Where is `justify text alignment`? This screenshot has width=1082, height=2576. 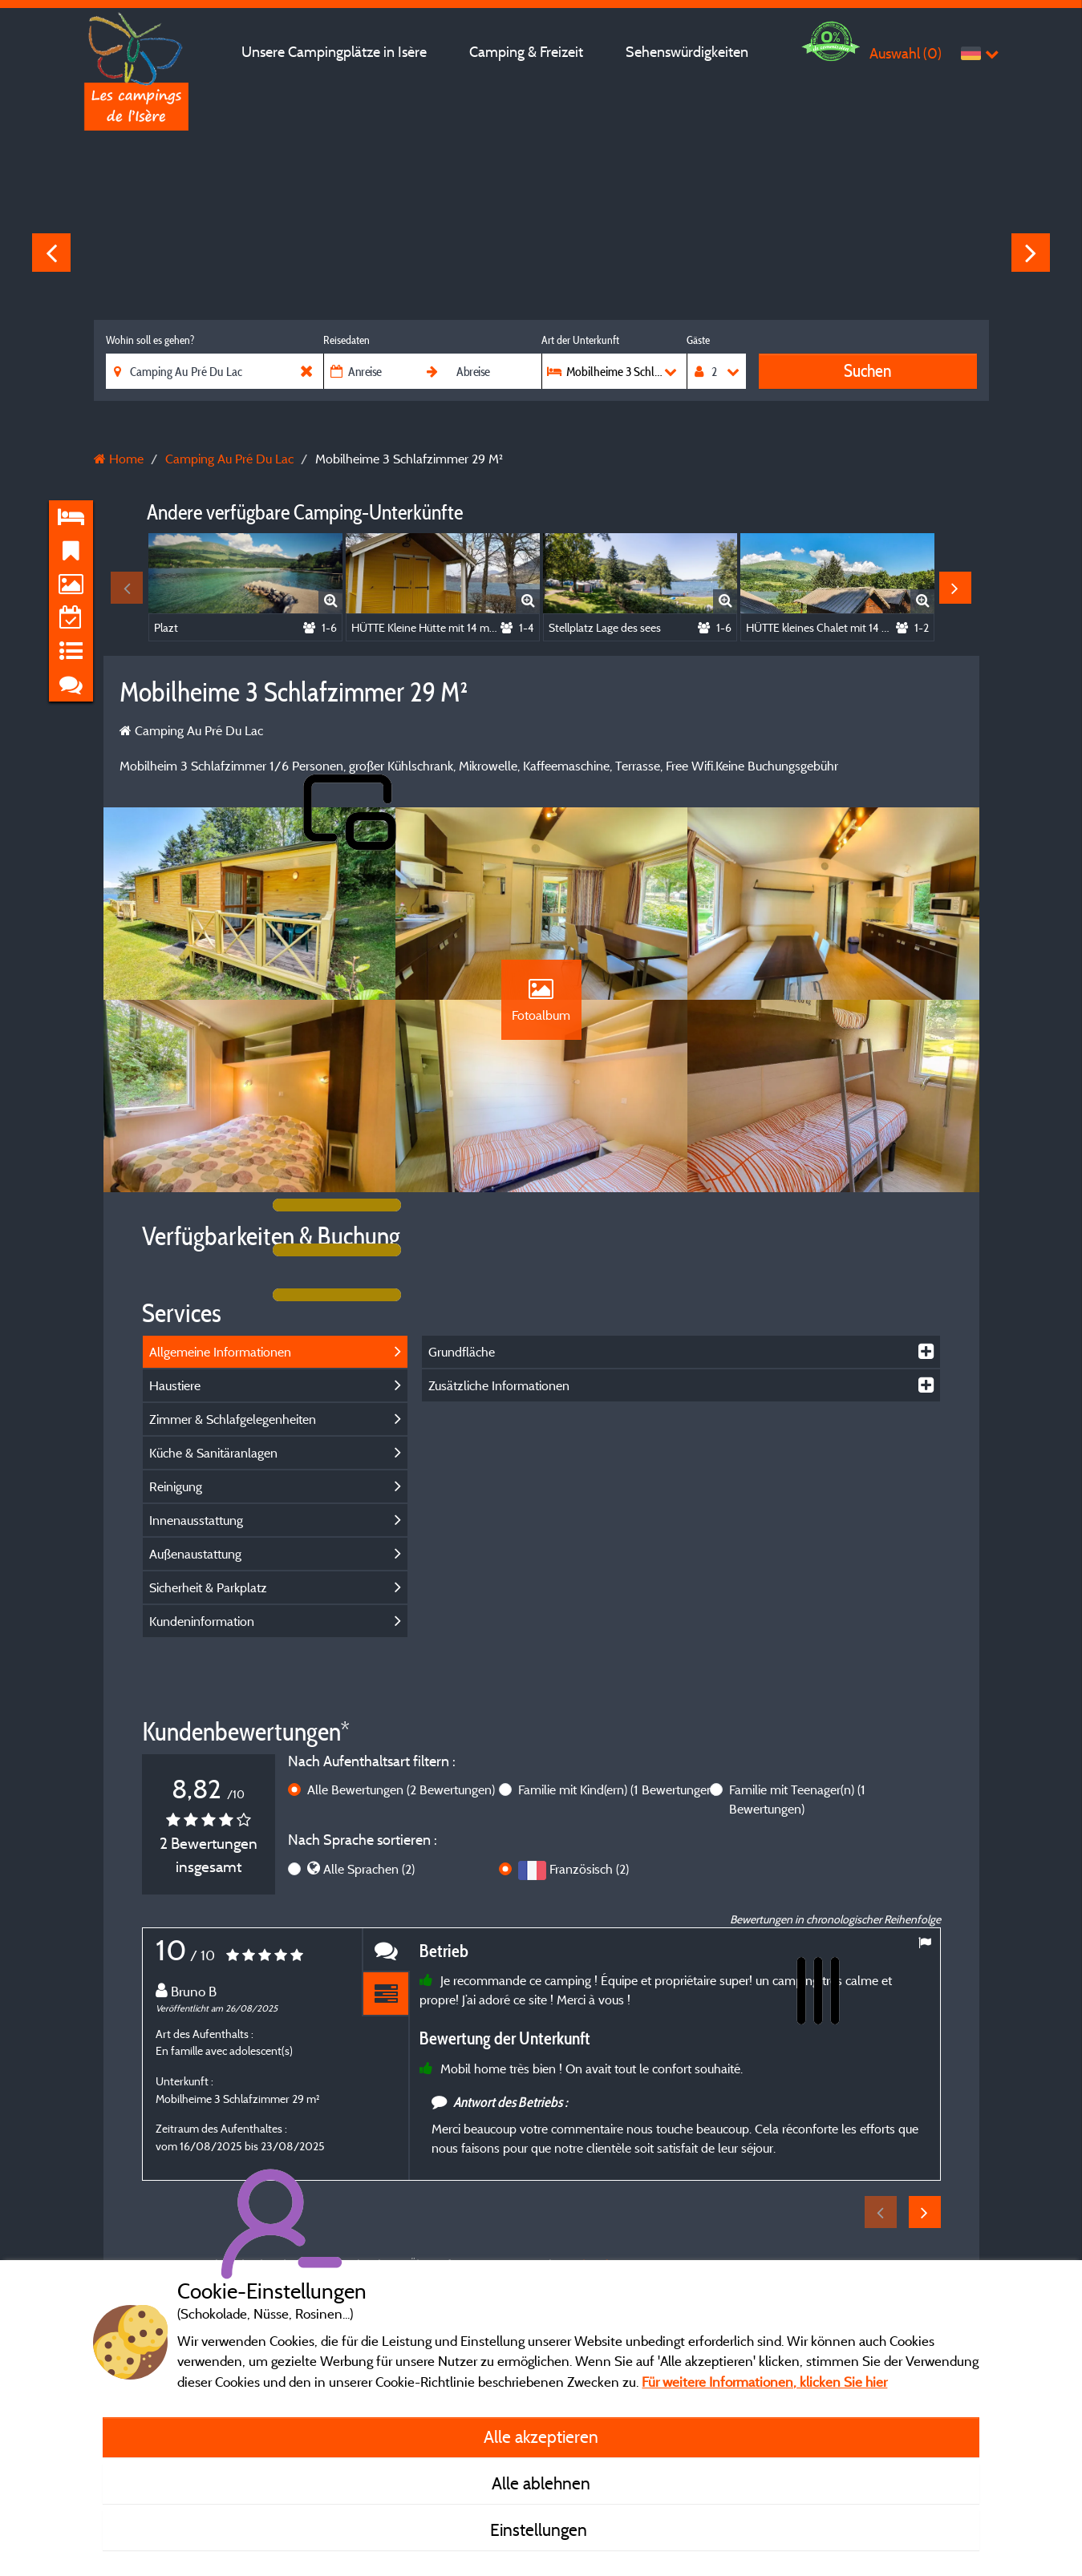 justify text alignment is located at coordinates (337, 1250).